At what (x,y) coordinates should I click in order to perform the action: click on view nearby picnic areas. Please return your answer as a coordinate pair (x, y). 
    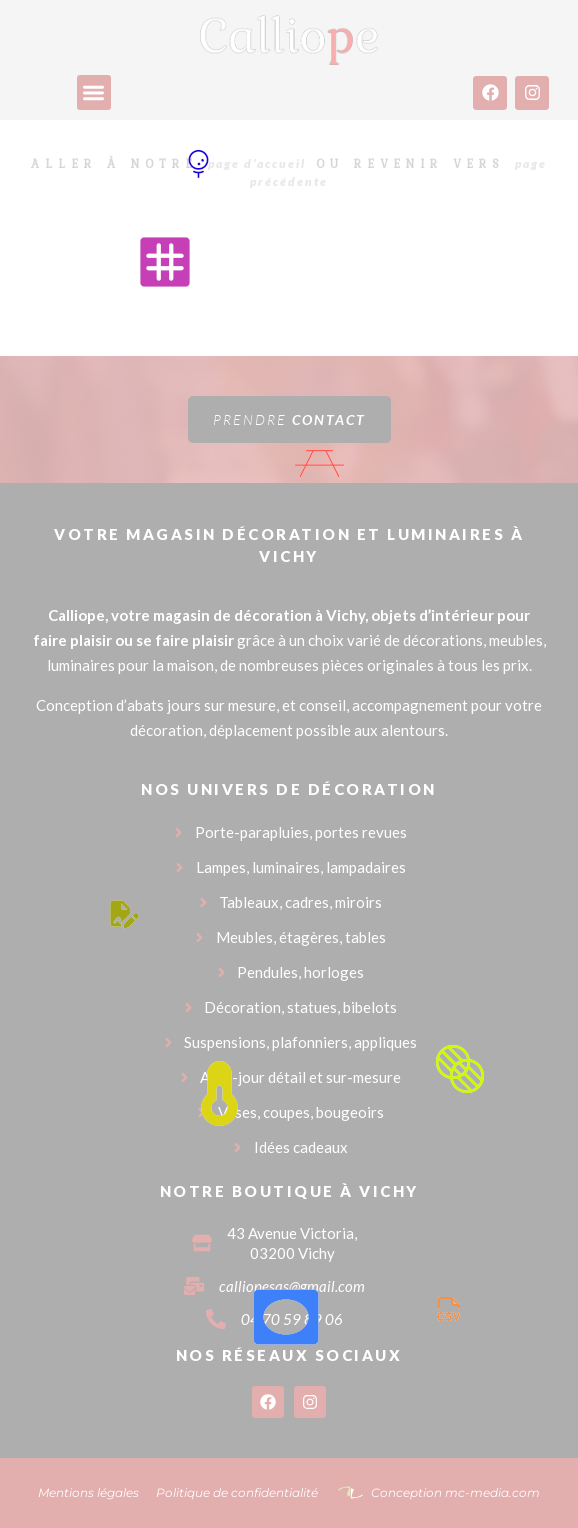
    Looking at the image, I should click on (319, 463).